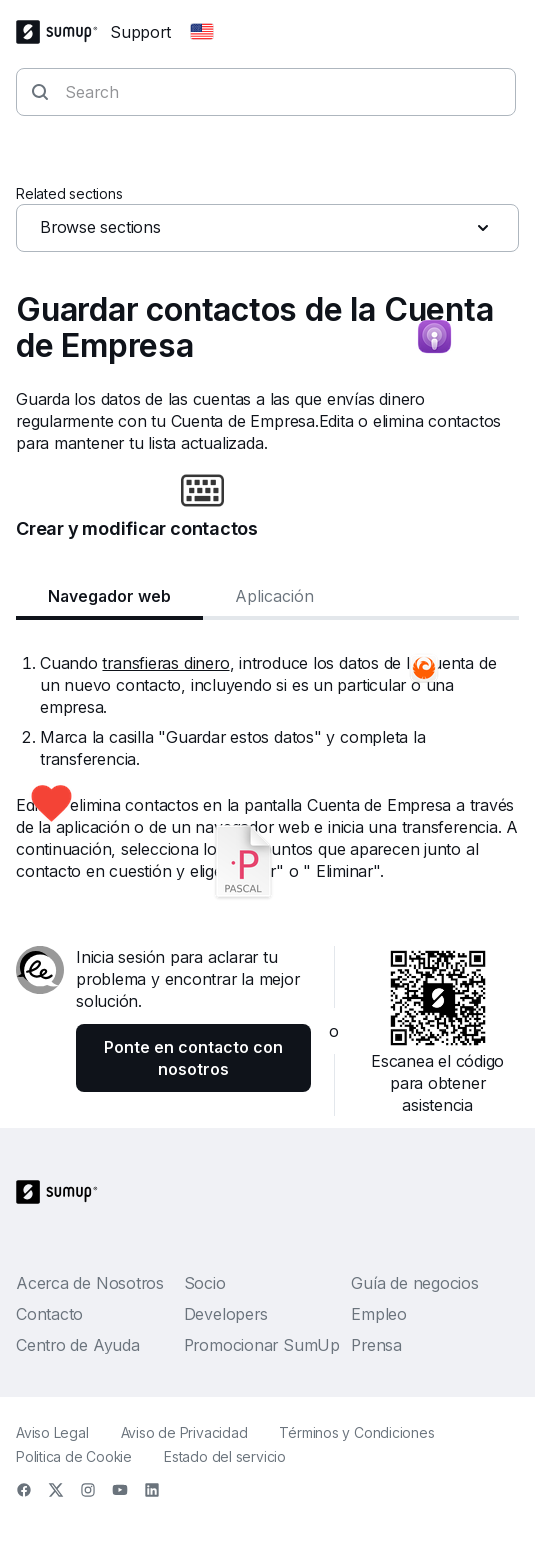 The height and width of the screenshot is (1555, 535). Describe the element at coordinates (51, 803) in the screenshot. I see `mark item as favorite` at that location.